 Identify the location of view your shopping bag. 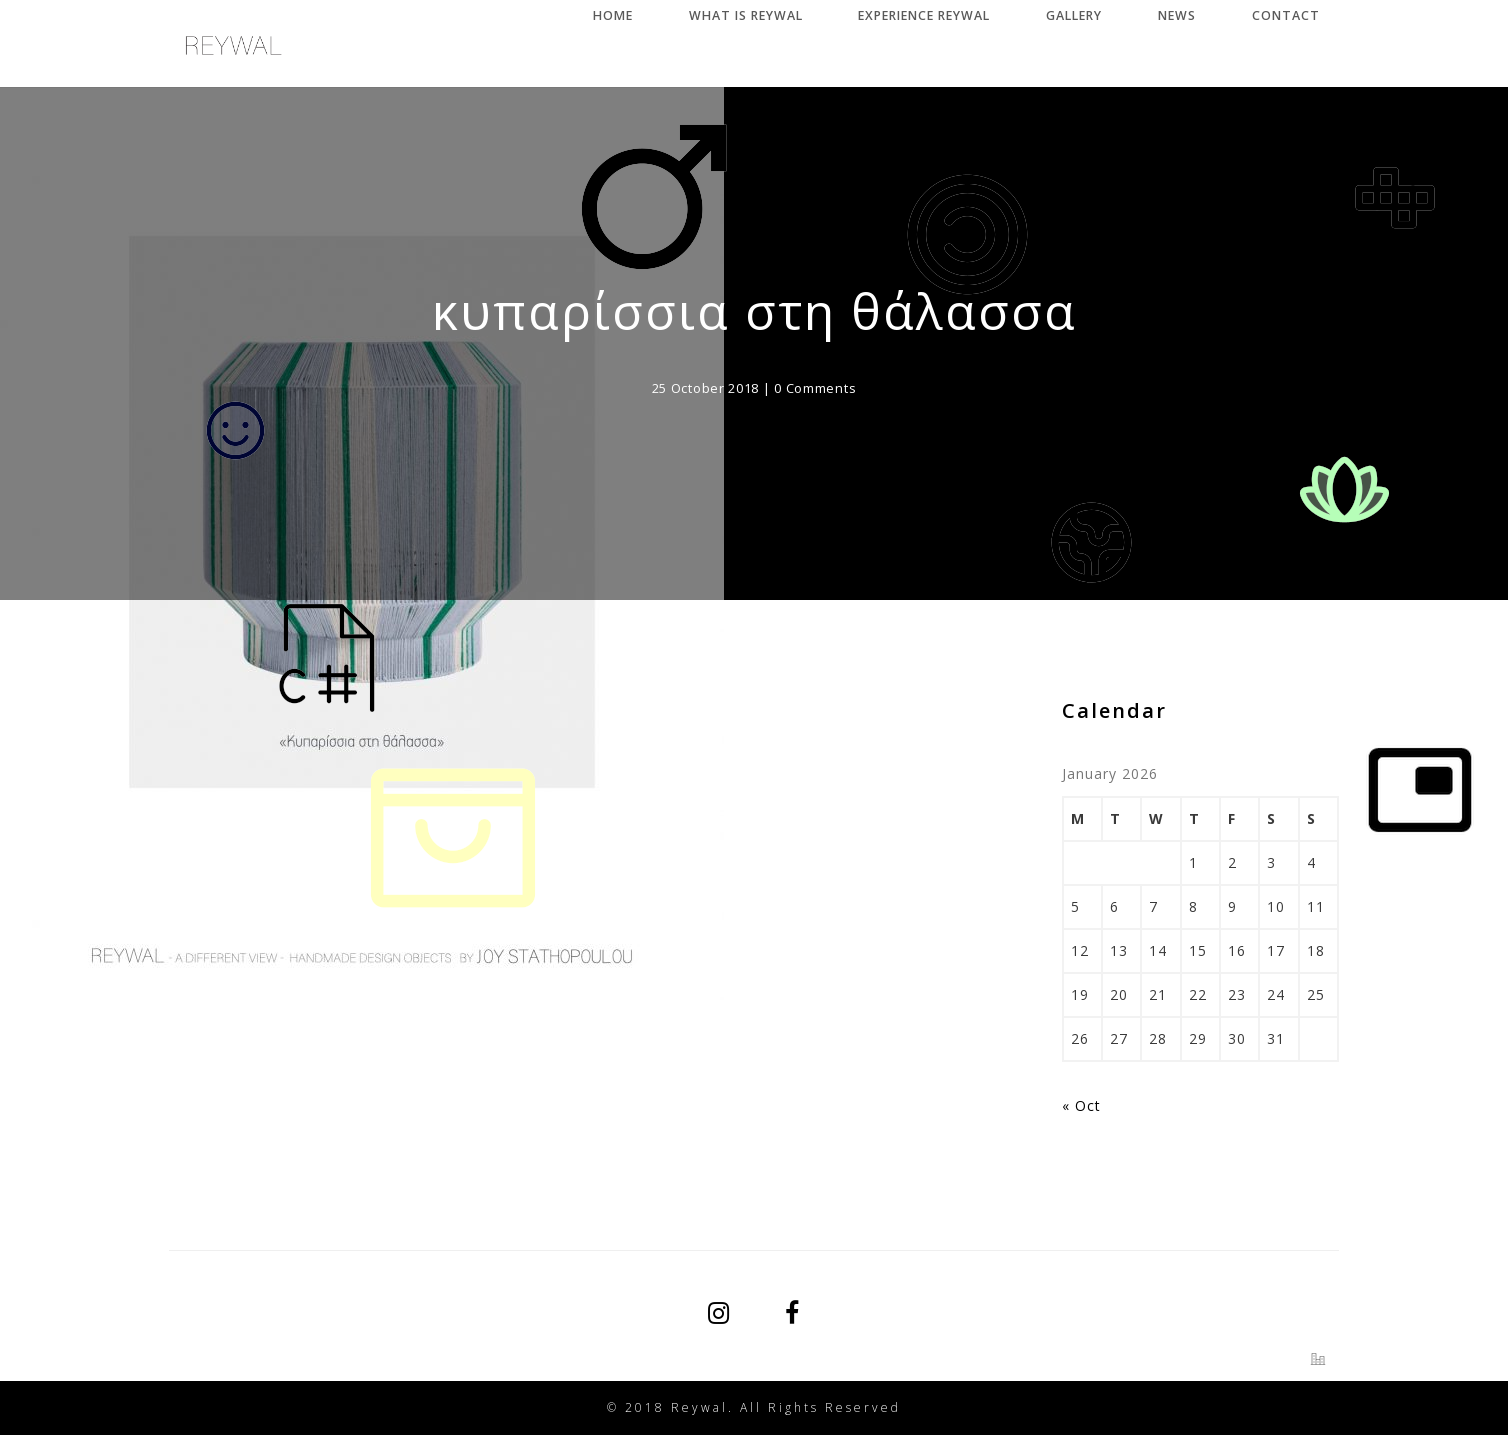
(453, 838).